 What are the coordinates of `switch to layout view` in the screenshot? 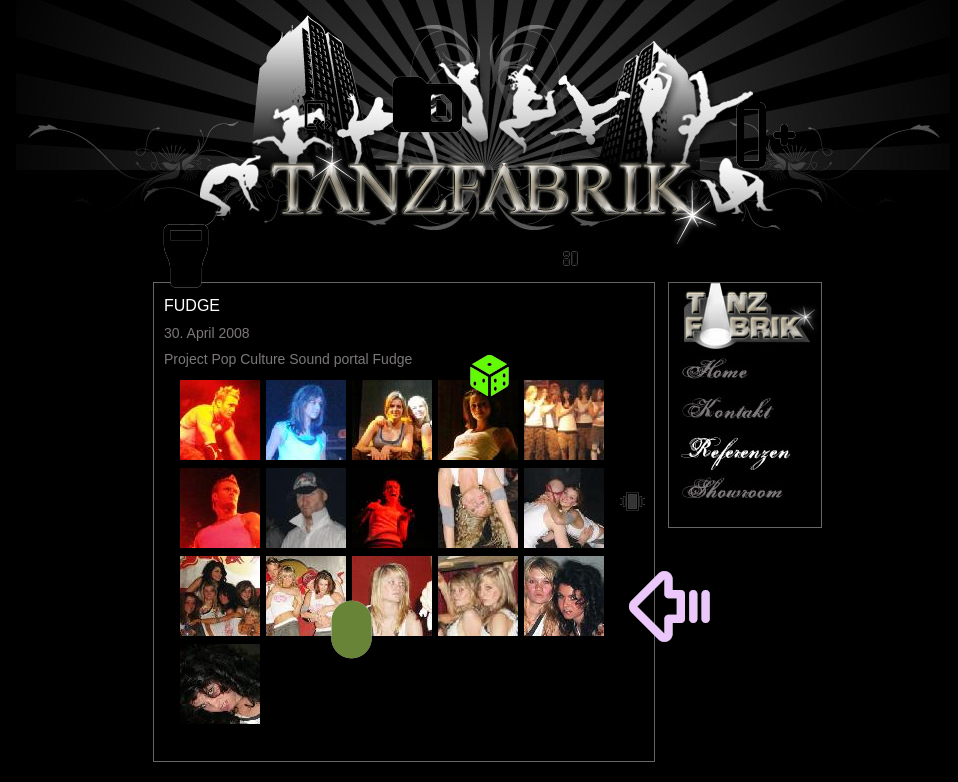 It's located at (570, 258).